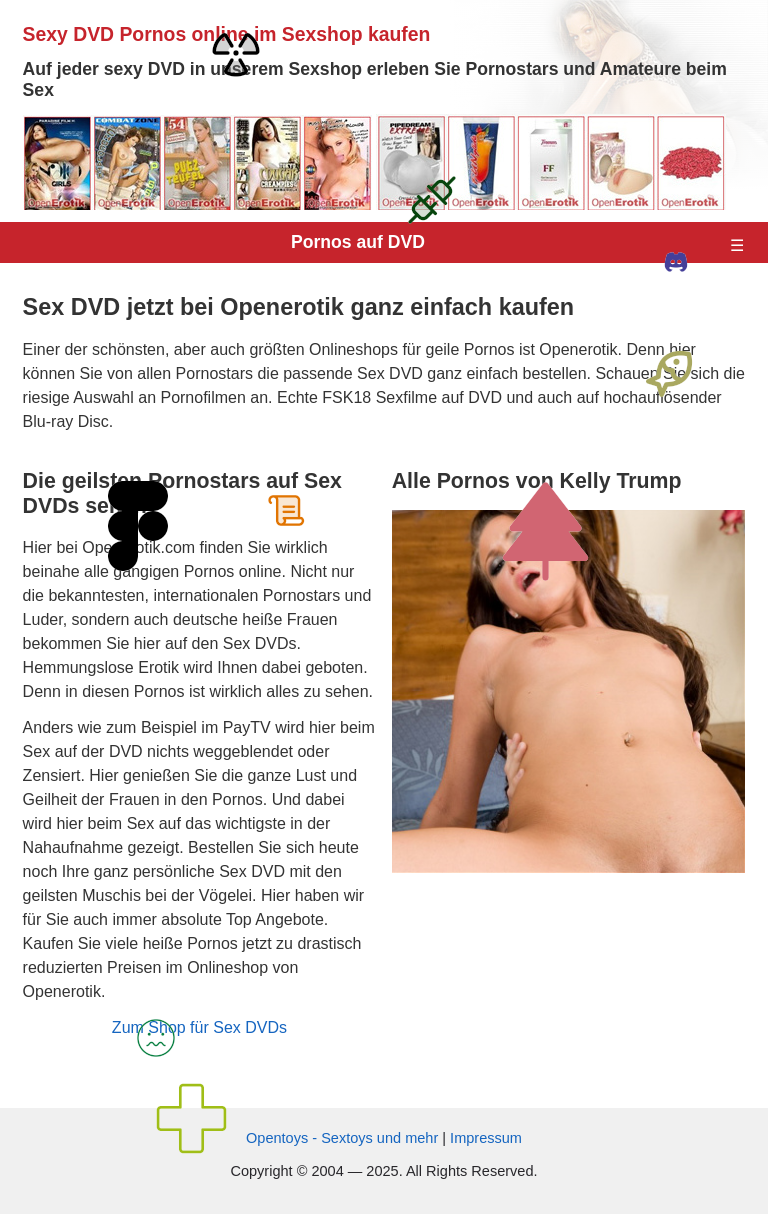 Image resolution: width=768 pixels, height=1214 pixels. What do you see at coordinates (287, 510) in the screenshot?
I see `view terms and conditions or legal document` at bounding box center [287, 510].